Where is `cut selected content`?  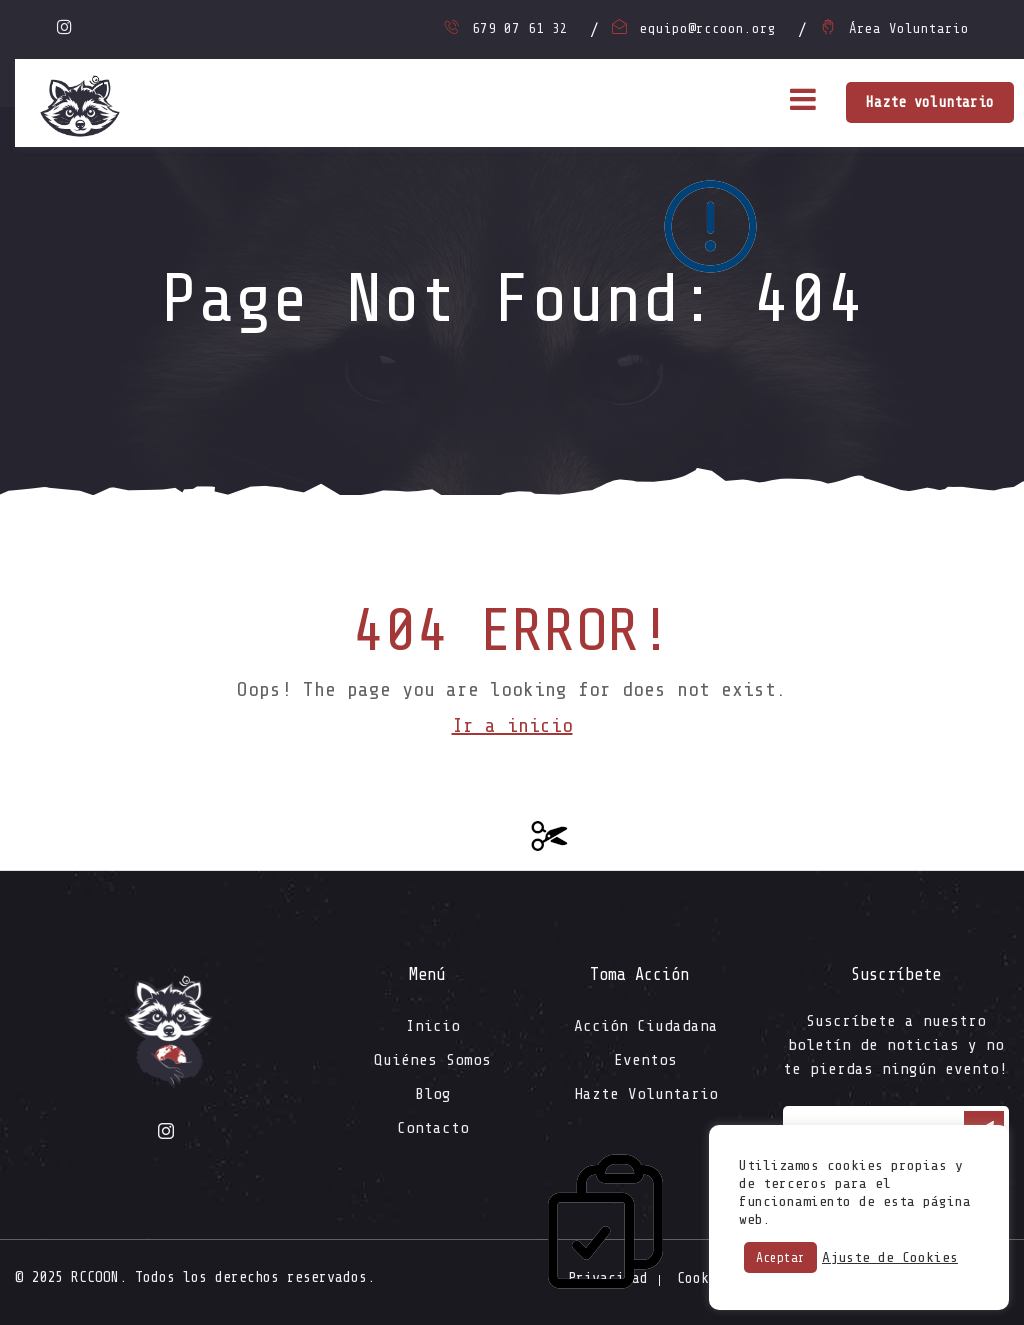 cut selected content is located at coordinates (549, 836).